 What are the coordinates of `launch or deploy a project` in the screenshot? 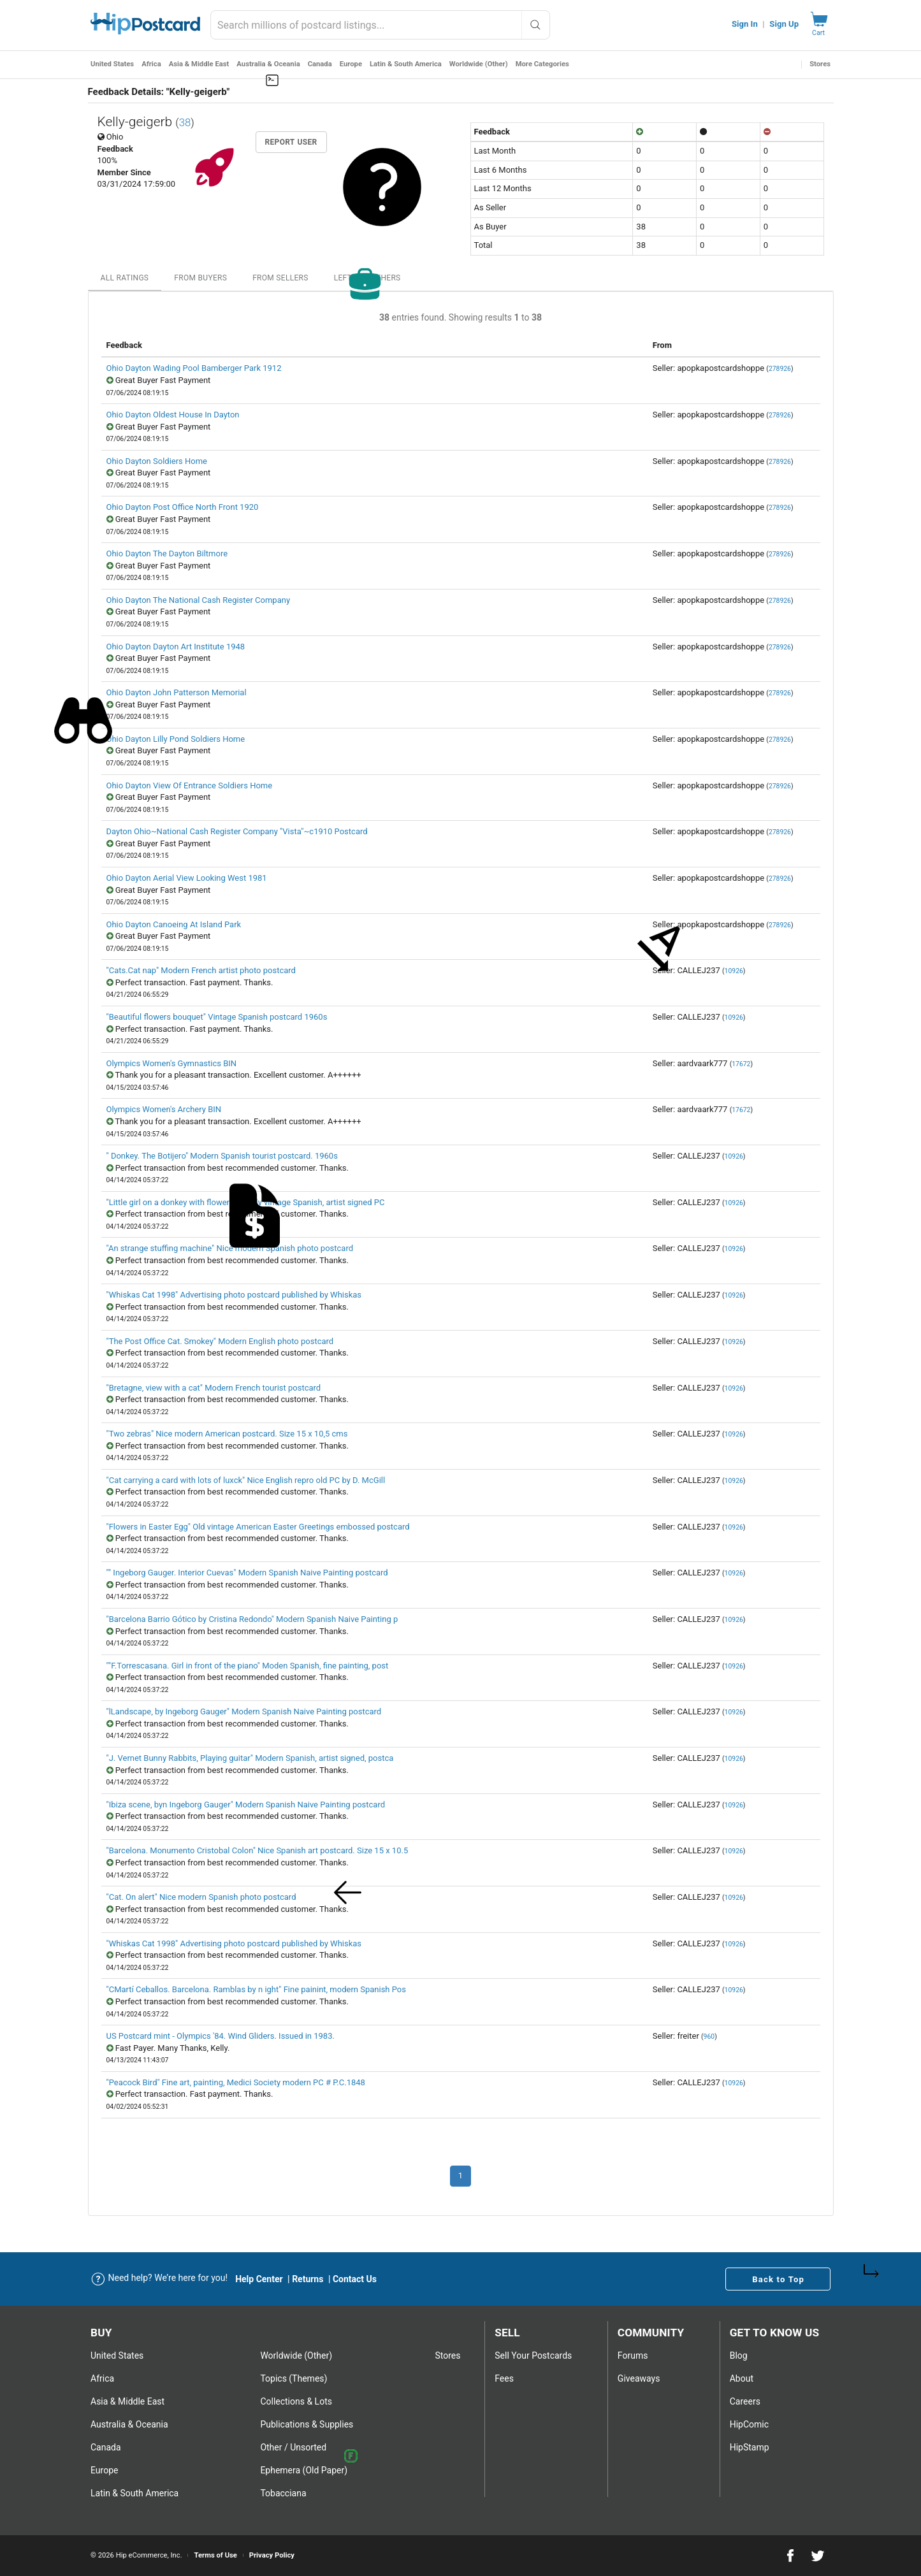 It's located at (214, 167).